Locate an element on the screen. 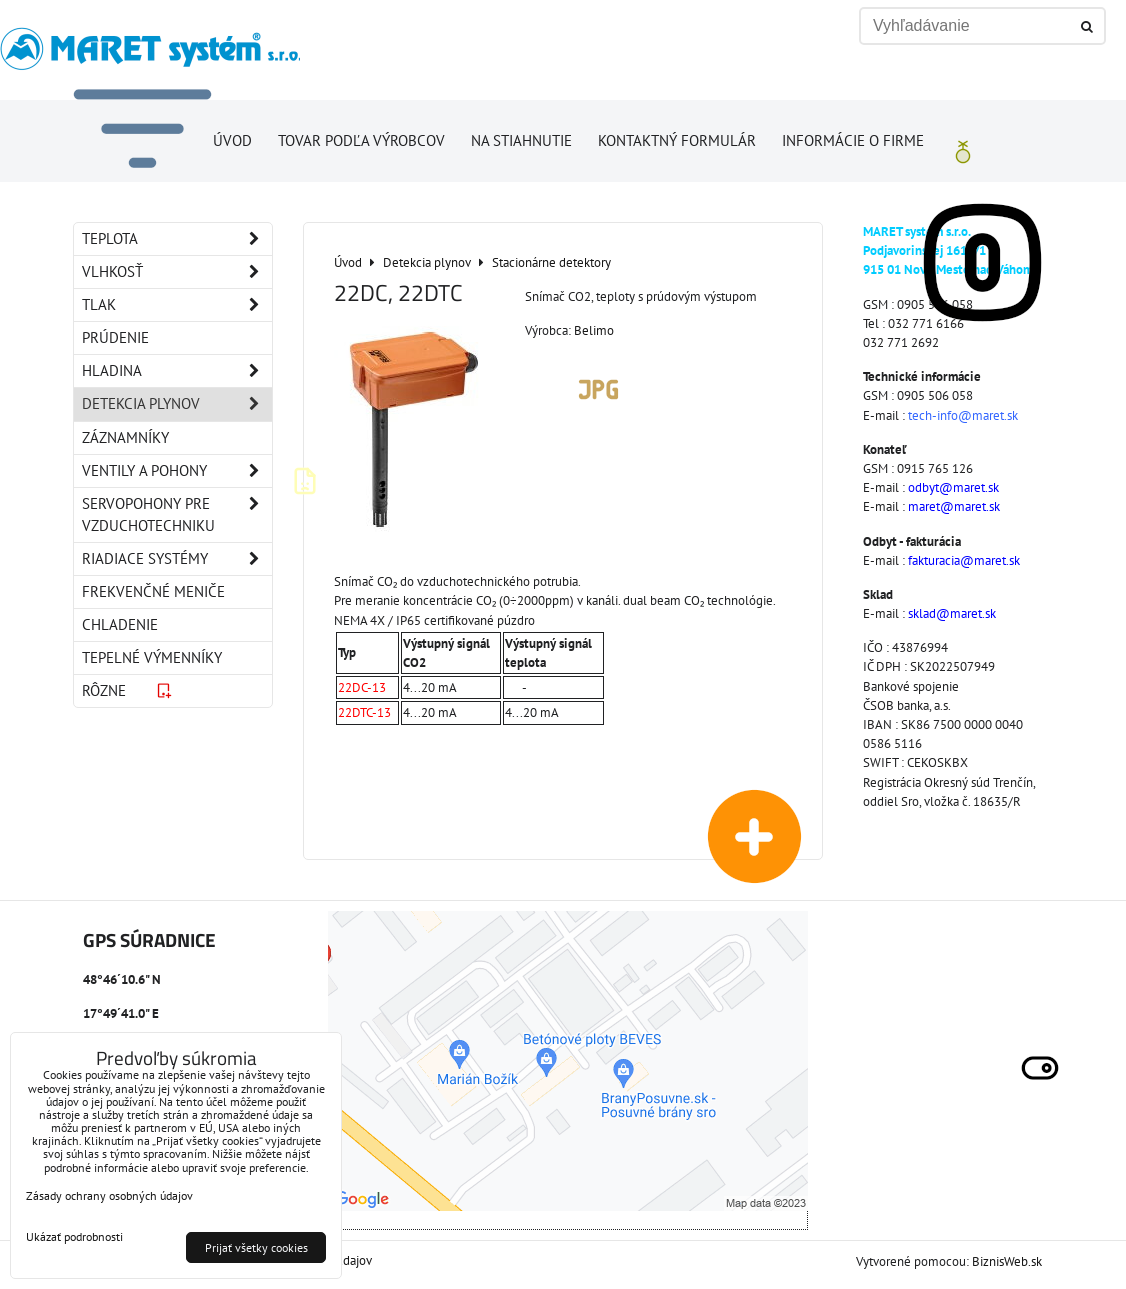 The width and height of the screenshot is (1126, 1289). add a new item is located at coordinates (754, 837).